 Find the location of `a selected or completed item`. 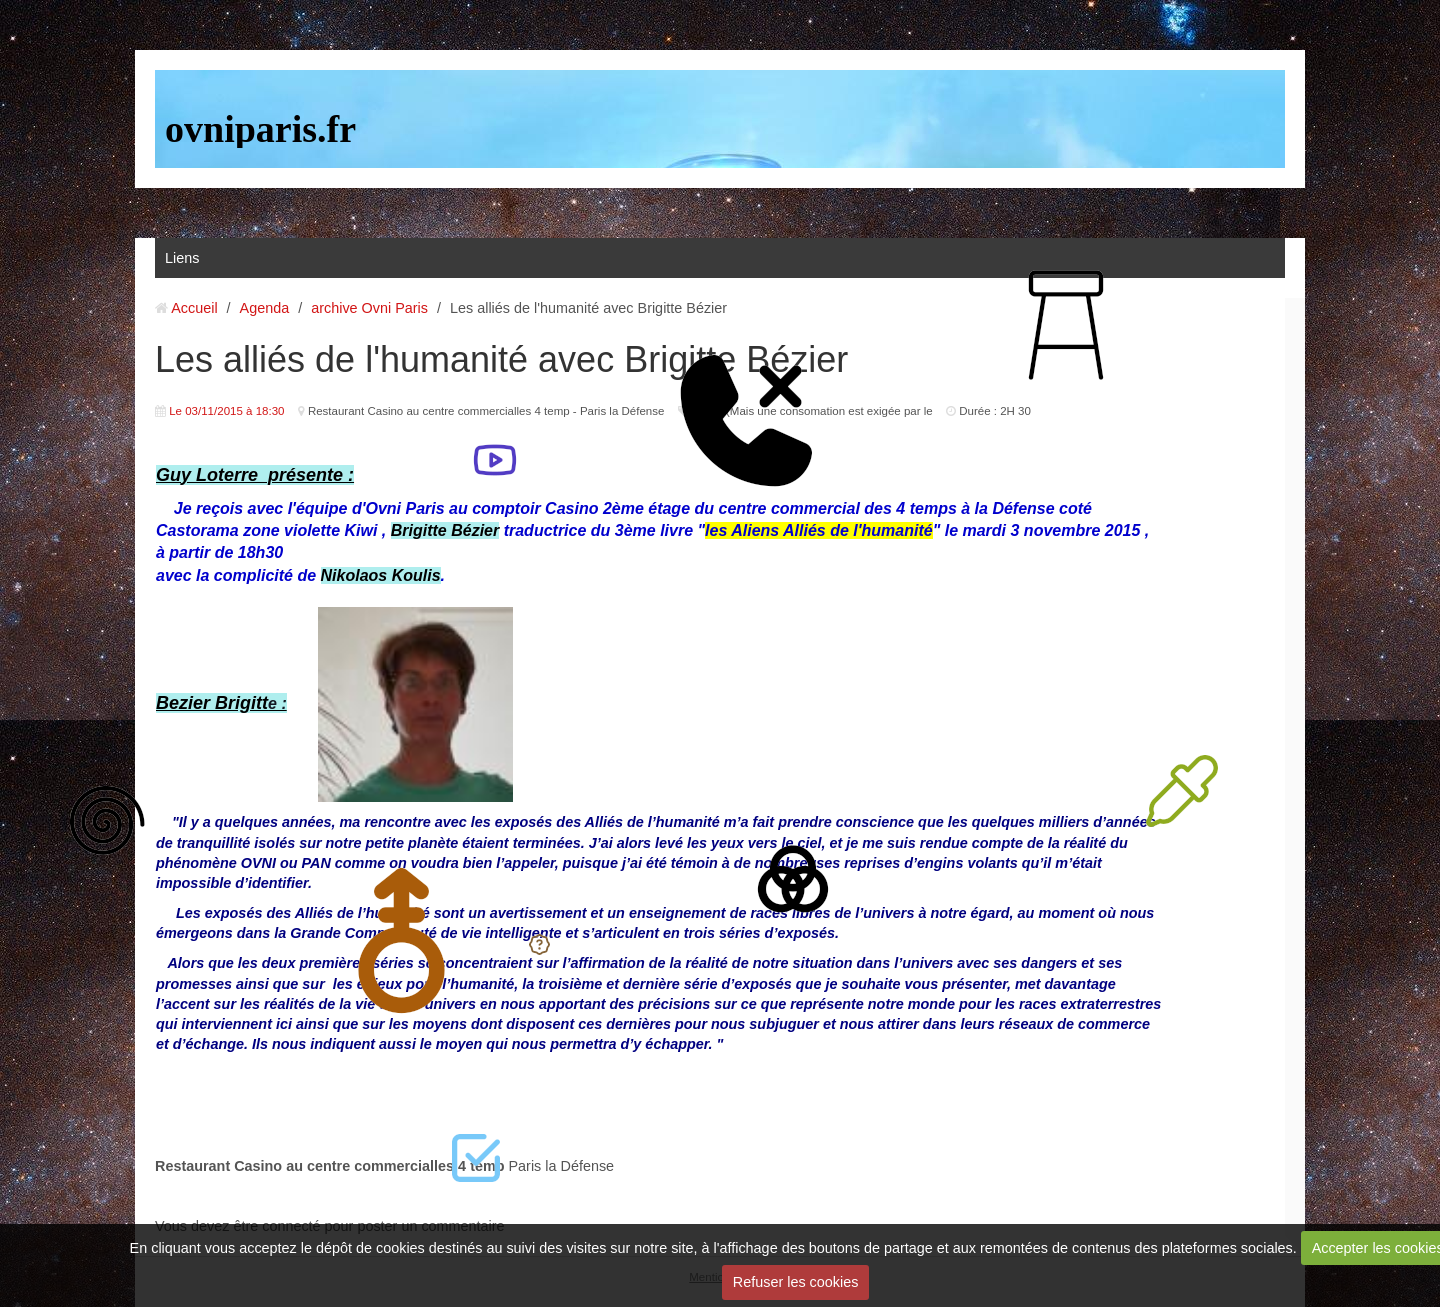

a selected or completed item is located at coordinates (476, 1158).